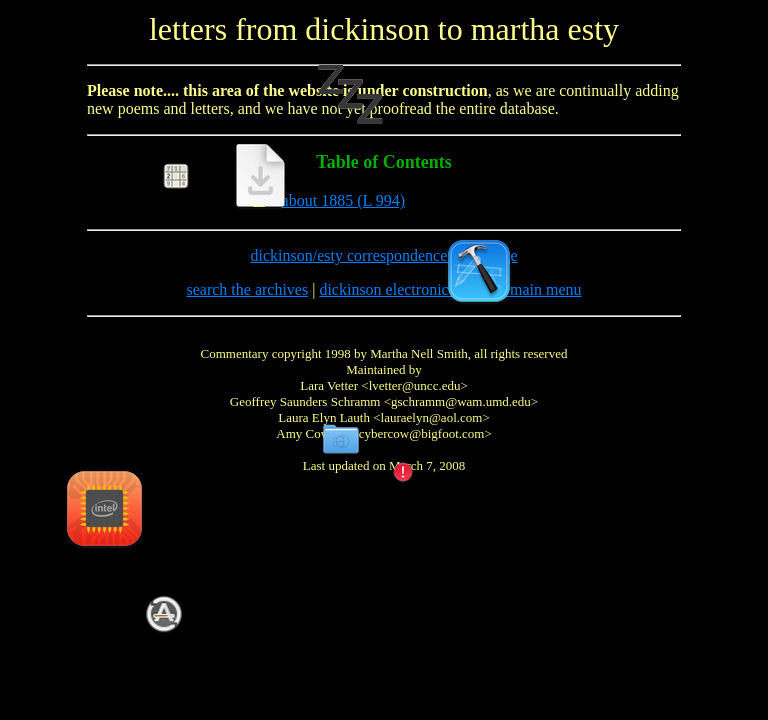  I want to click on download or install a text-based configuration file, so click(260, 176).